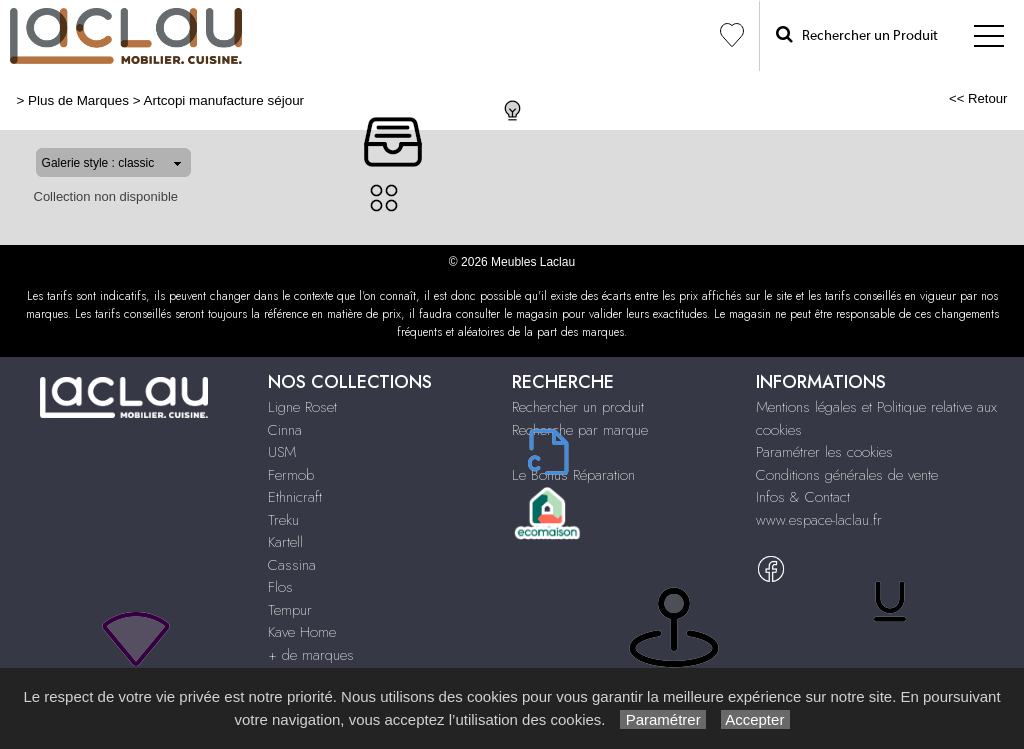 The height and width of the screenshot is (749, 1024). What do you see at coordinates (136, 639) in the screenshot?
I see `strong wifi signal connected` at bounding box center [136, 639].